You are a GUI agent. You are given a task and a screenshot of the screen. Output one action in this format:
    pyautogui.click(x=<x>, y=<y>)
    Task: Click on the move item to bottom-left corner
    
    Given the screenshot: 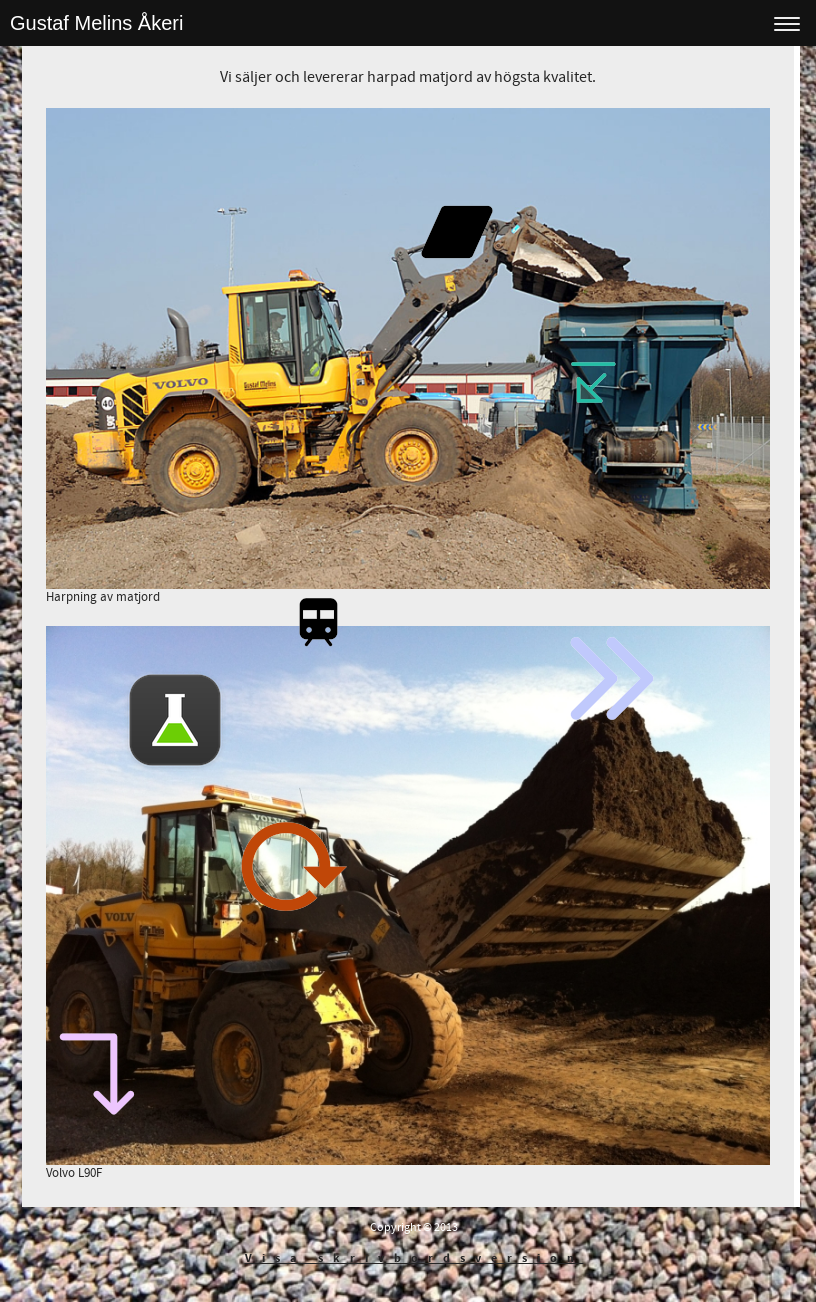 What is the action you would take?
    pyautogui.click(x=591, y=382)
    